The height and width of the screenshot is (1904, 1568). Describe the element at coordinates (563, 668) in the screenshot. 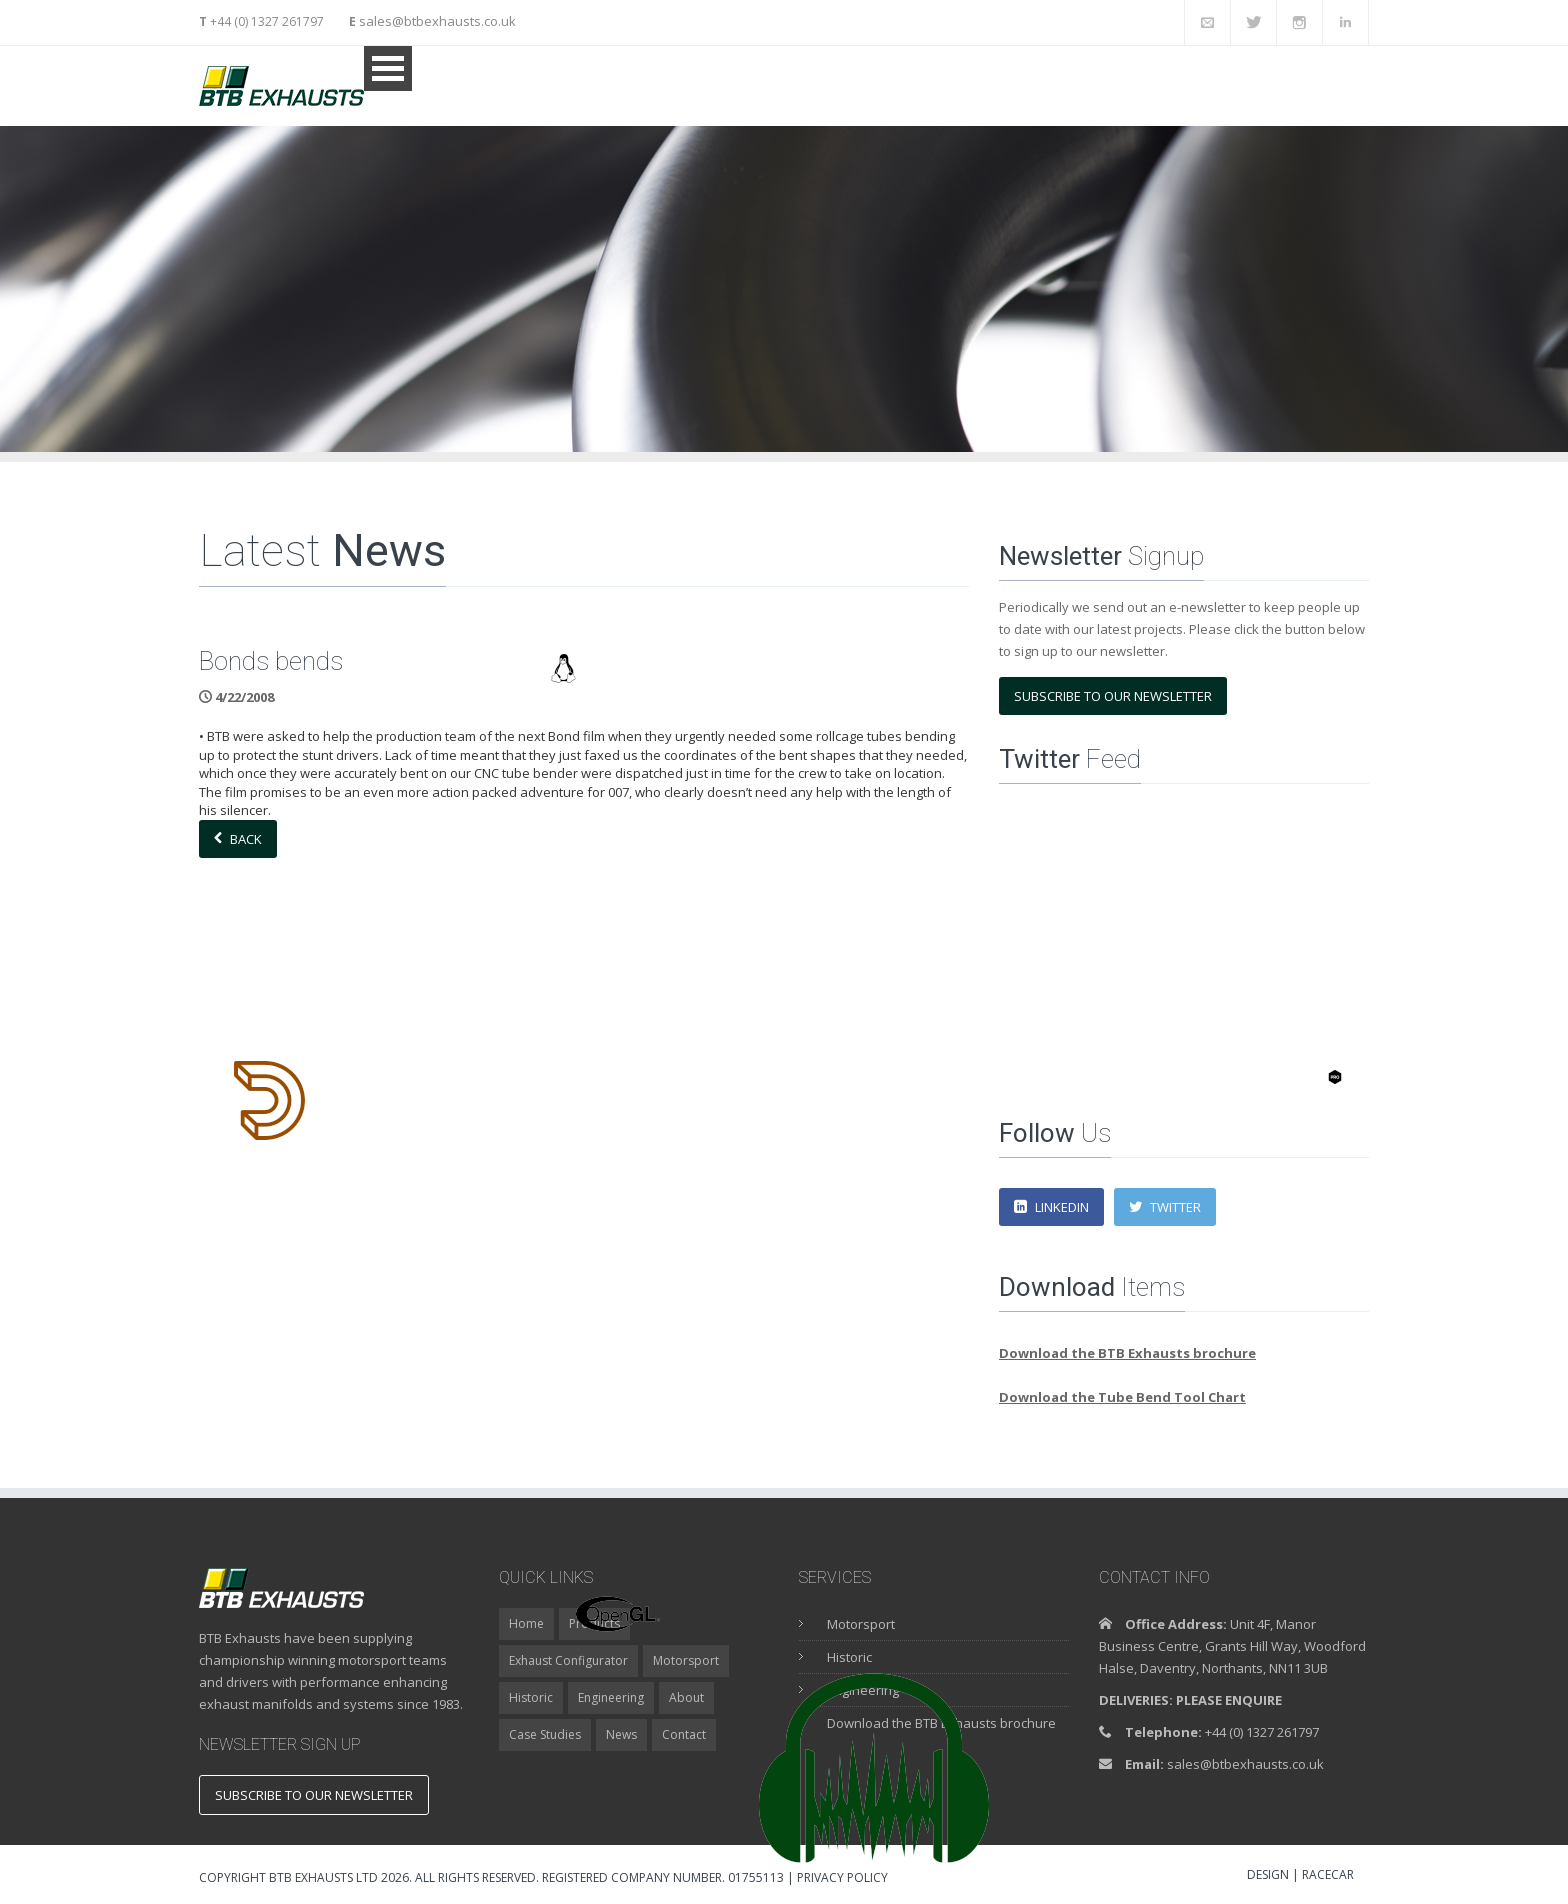

I see `linux operating system logo` at that location.